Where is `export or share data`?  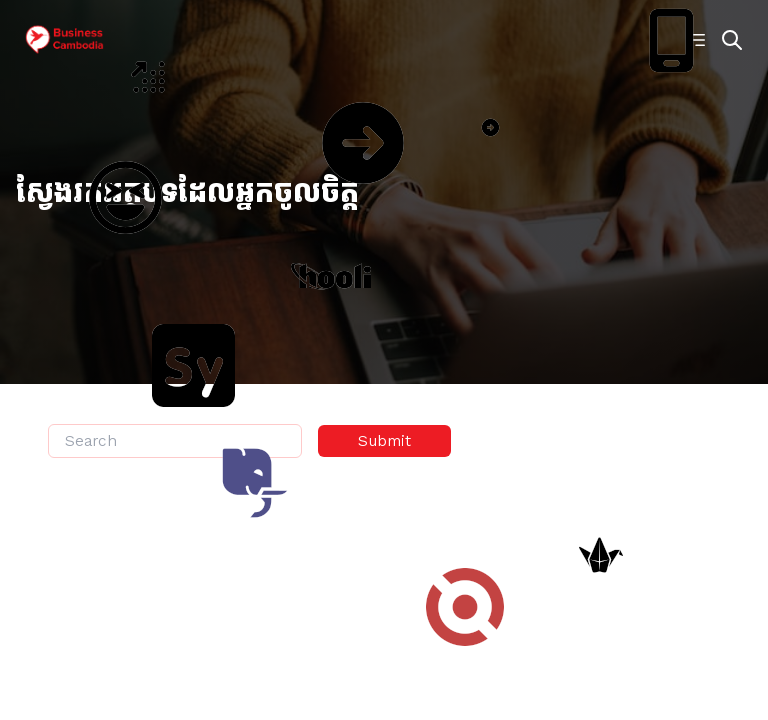 export or share data is located at coordinates (149, 77).